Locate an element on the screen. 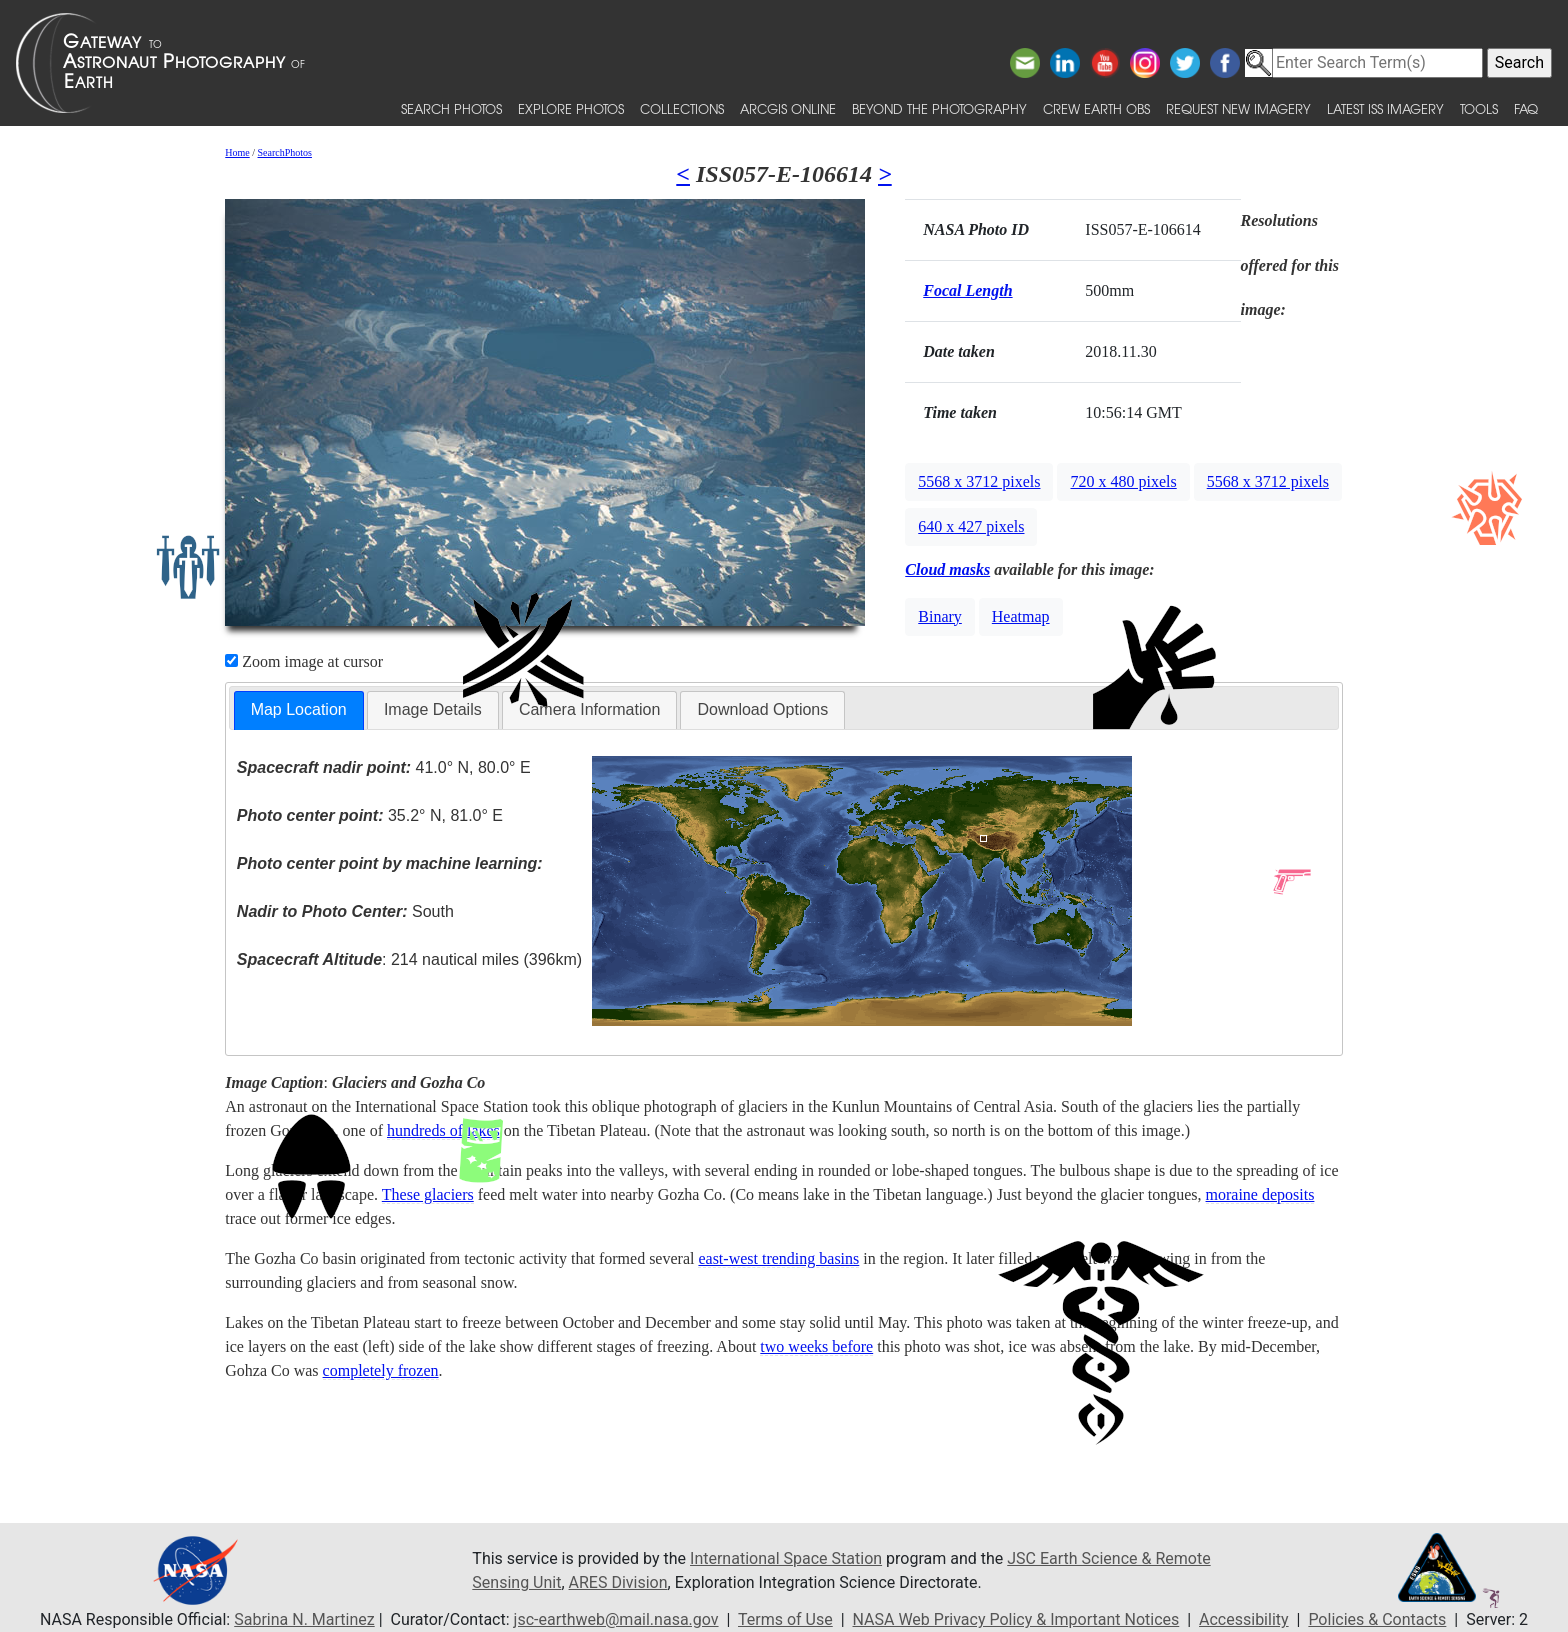 This screenshot has width=1568, height=1632. access health or medical features is located at coordinates (1101, 1343).